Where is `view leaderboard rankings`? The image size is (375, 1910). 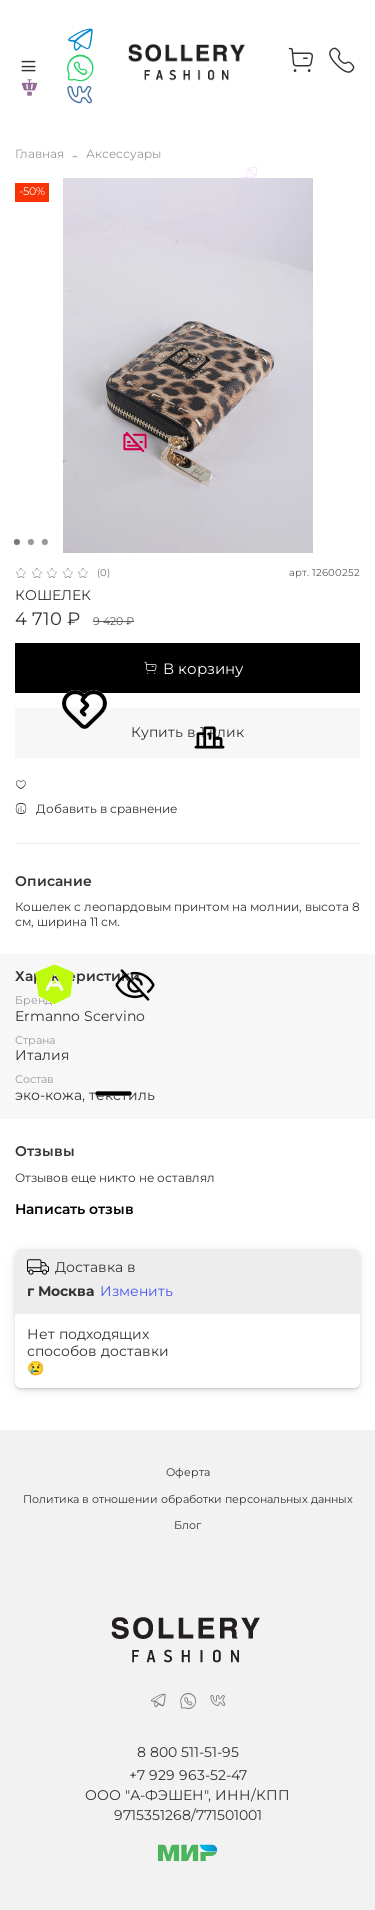
view leaderboard rankings is located at coordinates (209, 737).